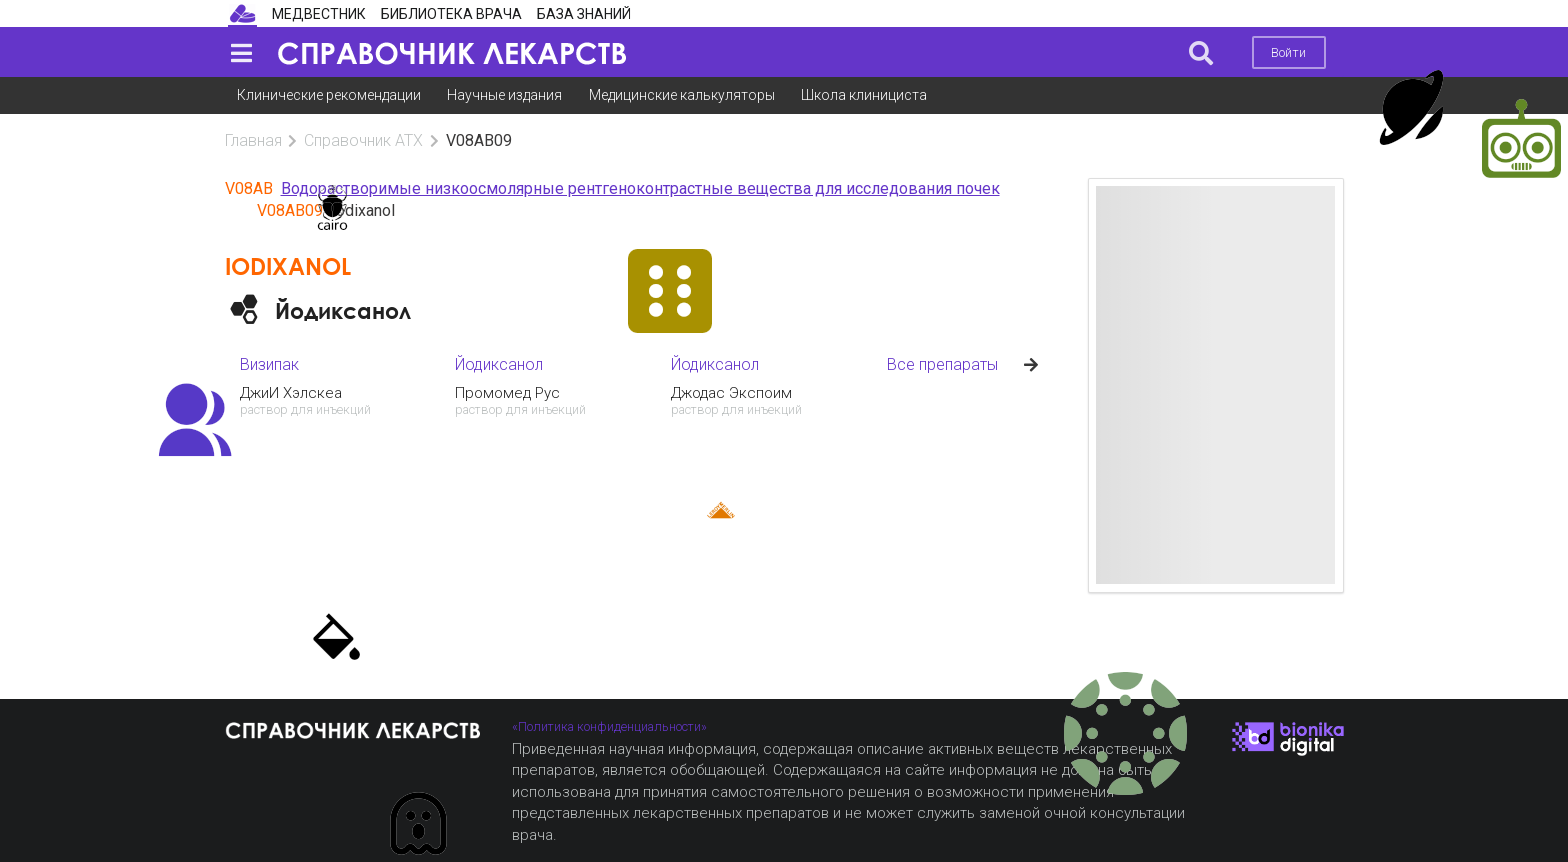 This screenshot has width=1568, height=862. I want to click on probot automation service logo, so click(1521, 138).